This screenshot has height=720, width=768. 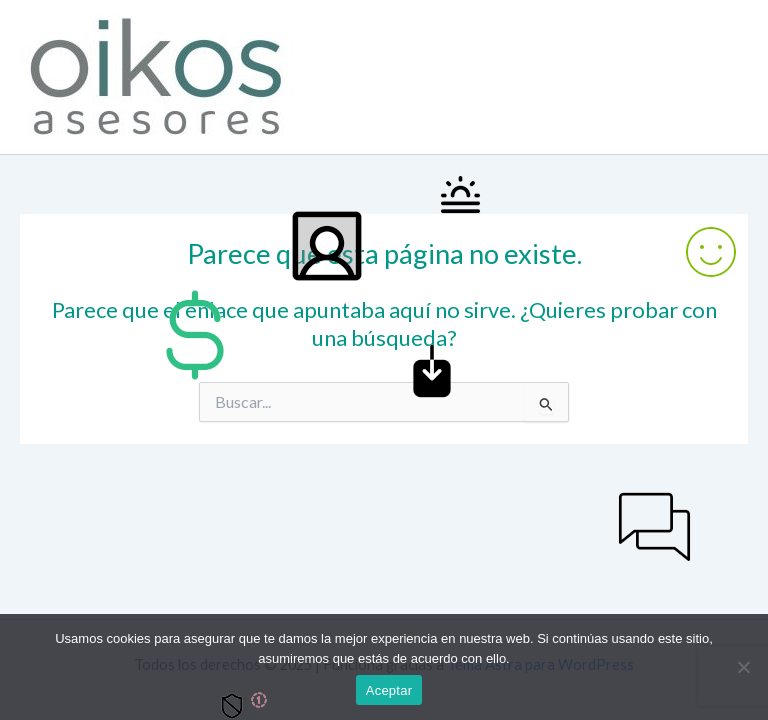 What do you see at coordinates (327, 246) in the screenshot?
I see `view your profile` at bounding box center [327, 246].